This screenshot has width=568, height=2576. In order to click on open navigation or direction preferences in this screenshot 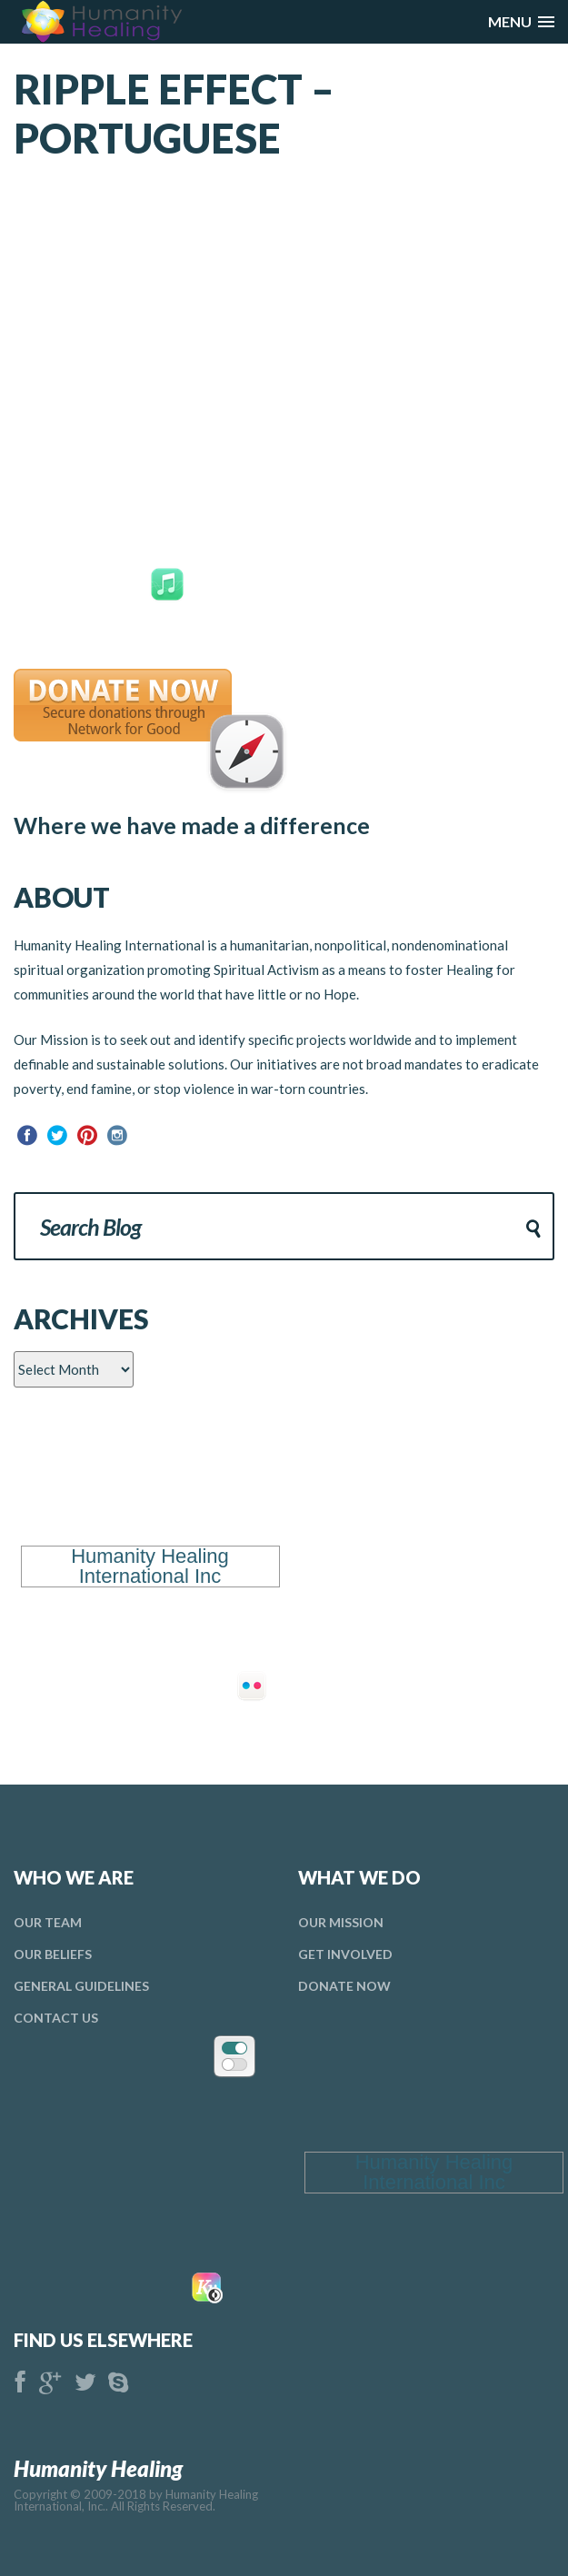, I will do `click(246, 752)`.